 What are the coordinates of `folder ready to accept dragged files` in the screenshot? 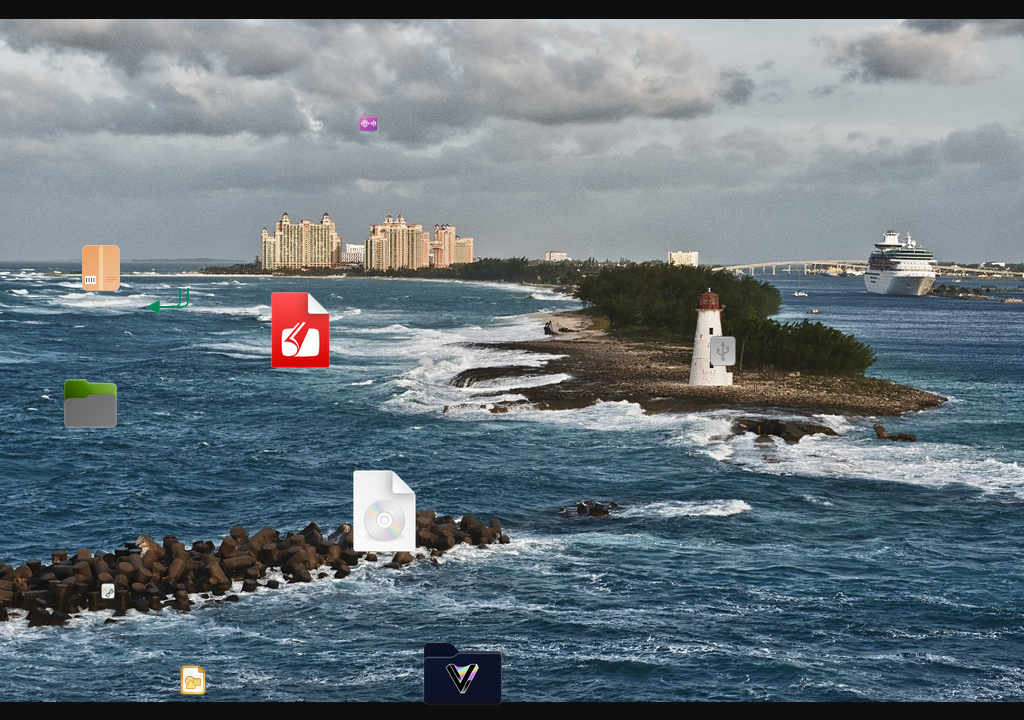 It's located at (90, 403).